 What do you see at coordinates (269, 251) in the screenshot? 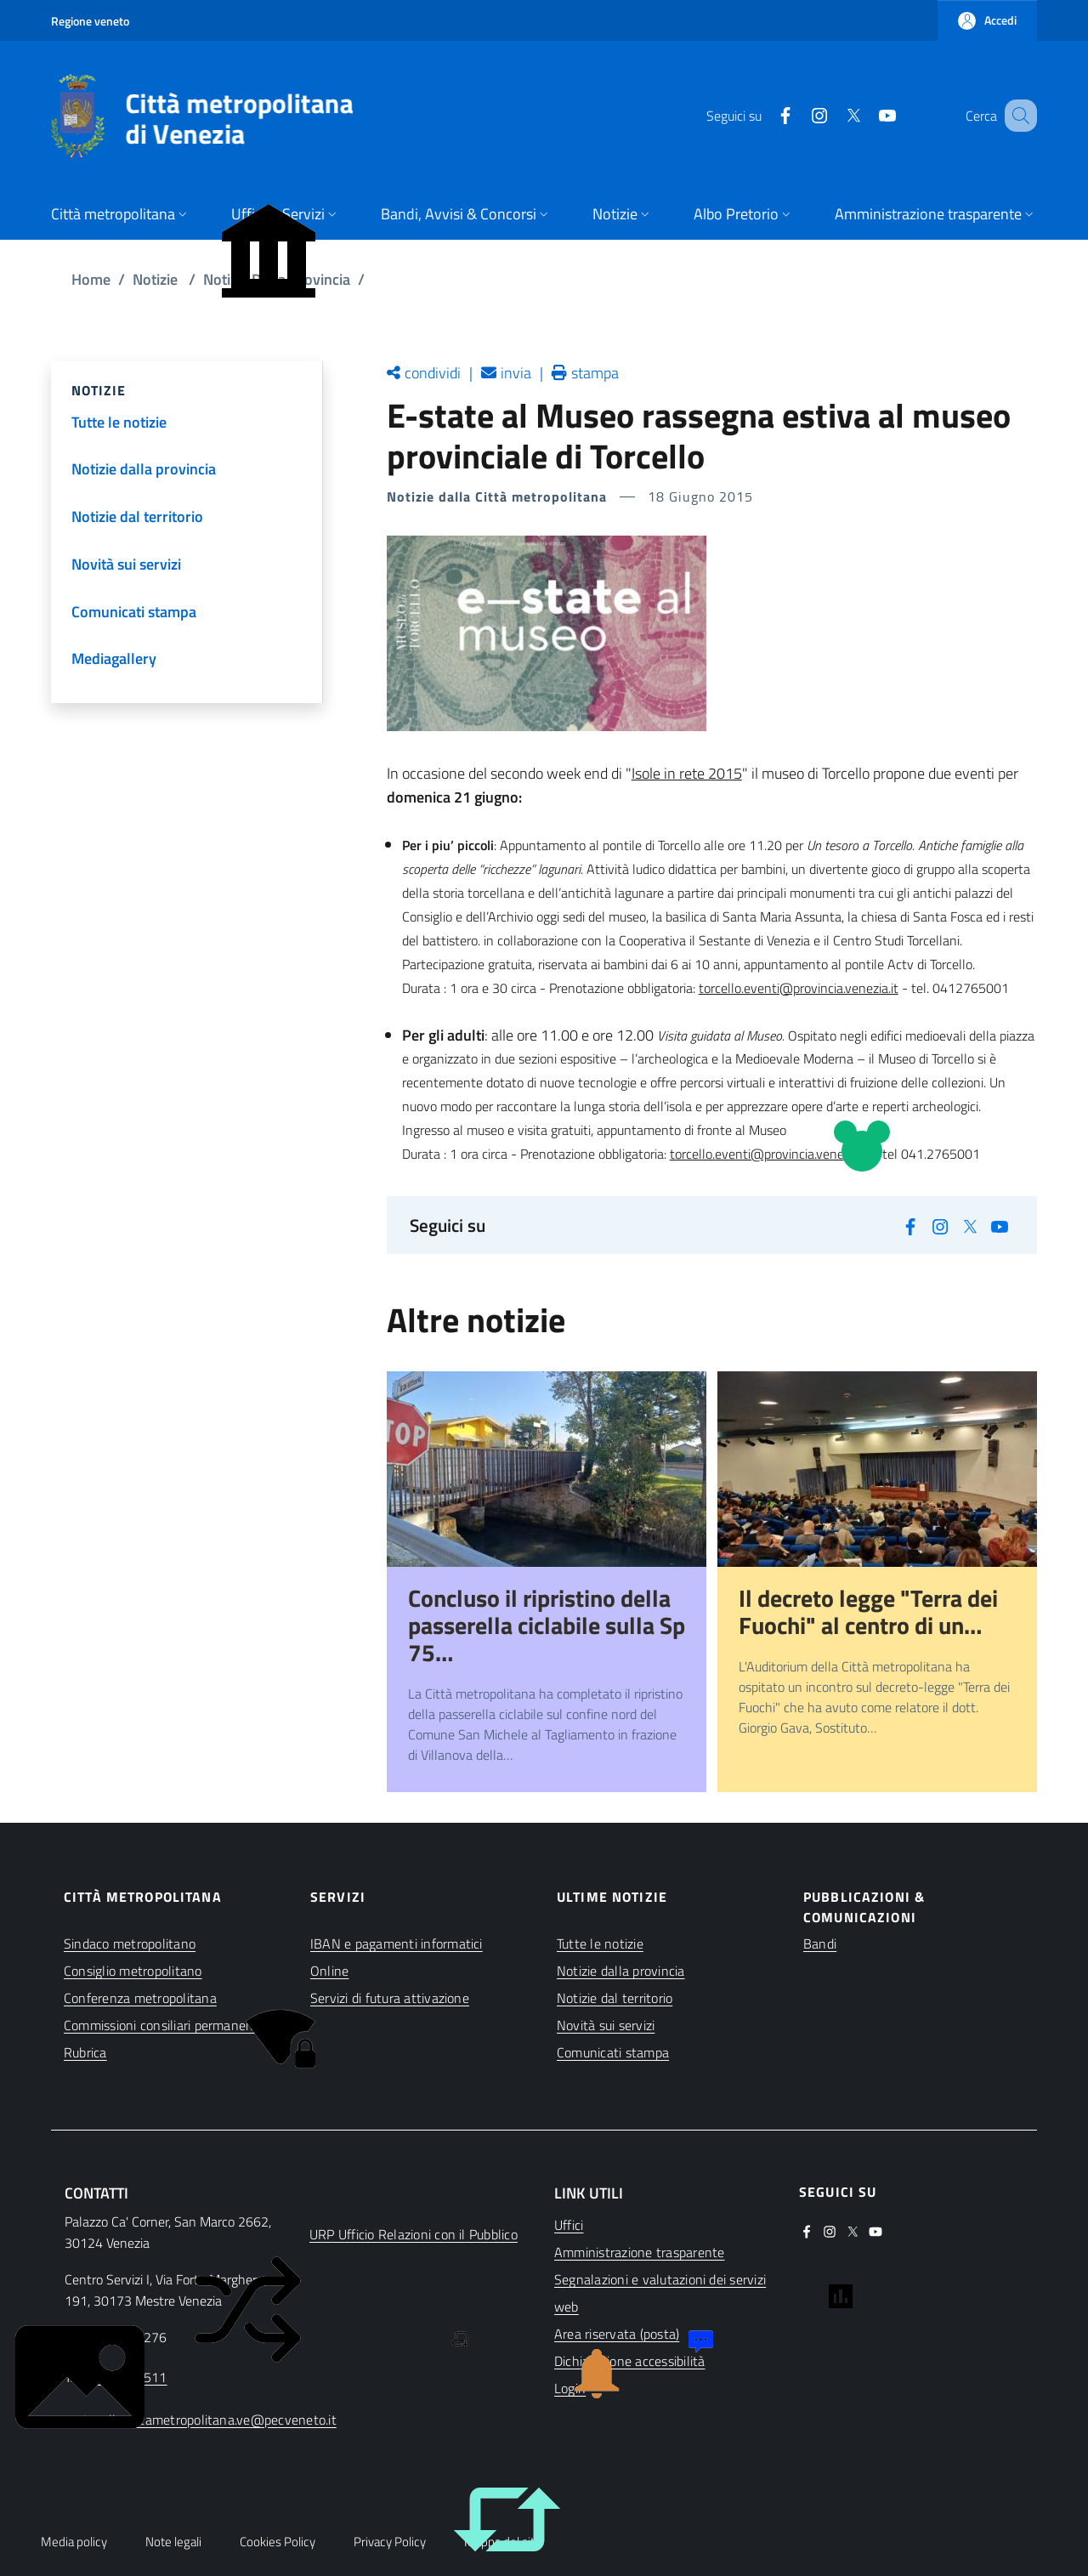
I see `access your saved content library` at bounding box center [269, 251].